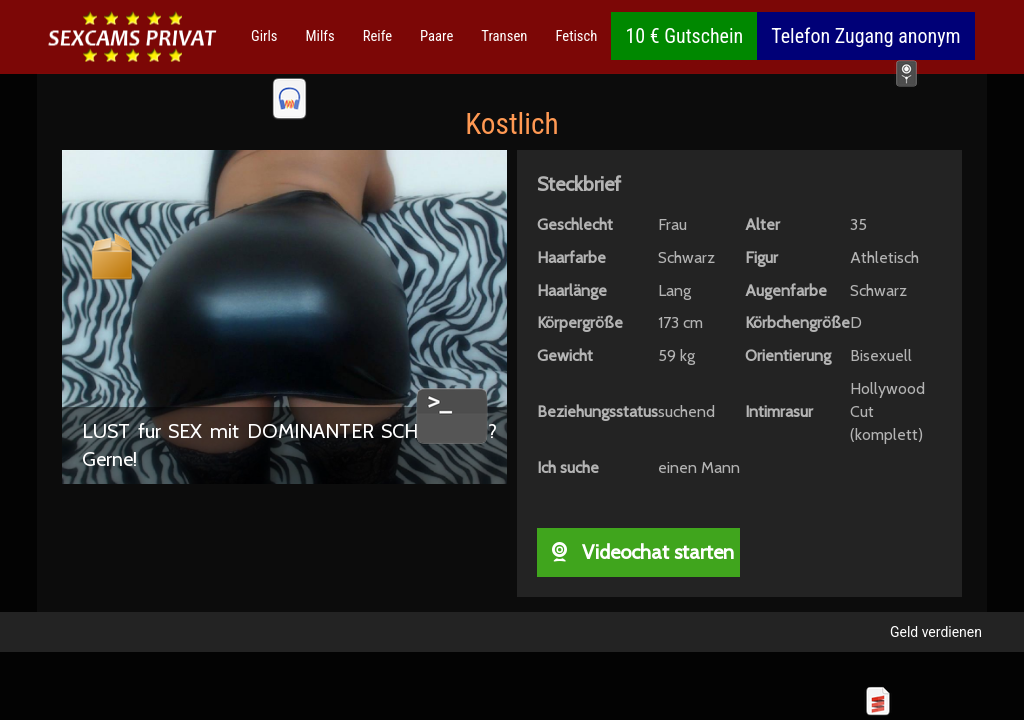  I want to click on an audacity audio project file, so click(289, 98).